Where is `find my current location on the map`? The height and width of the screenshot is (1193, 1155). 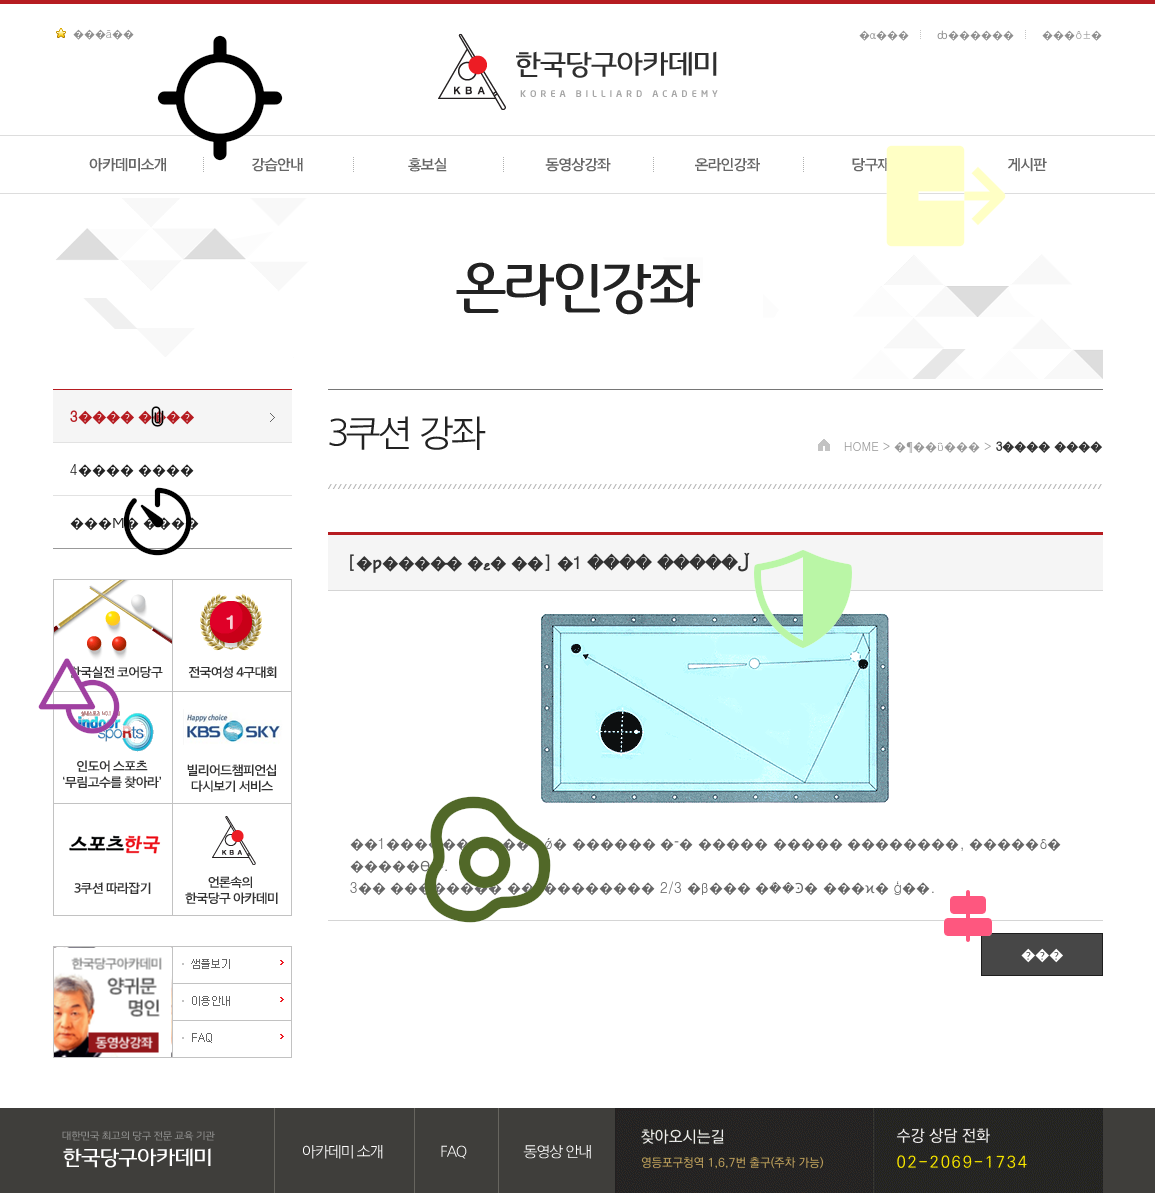 find my current location on the map is located at coordinates (220, 98).